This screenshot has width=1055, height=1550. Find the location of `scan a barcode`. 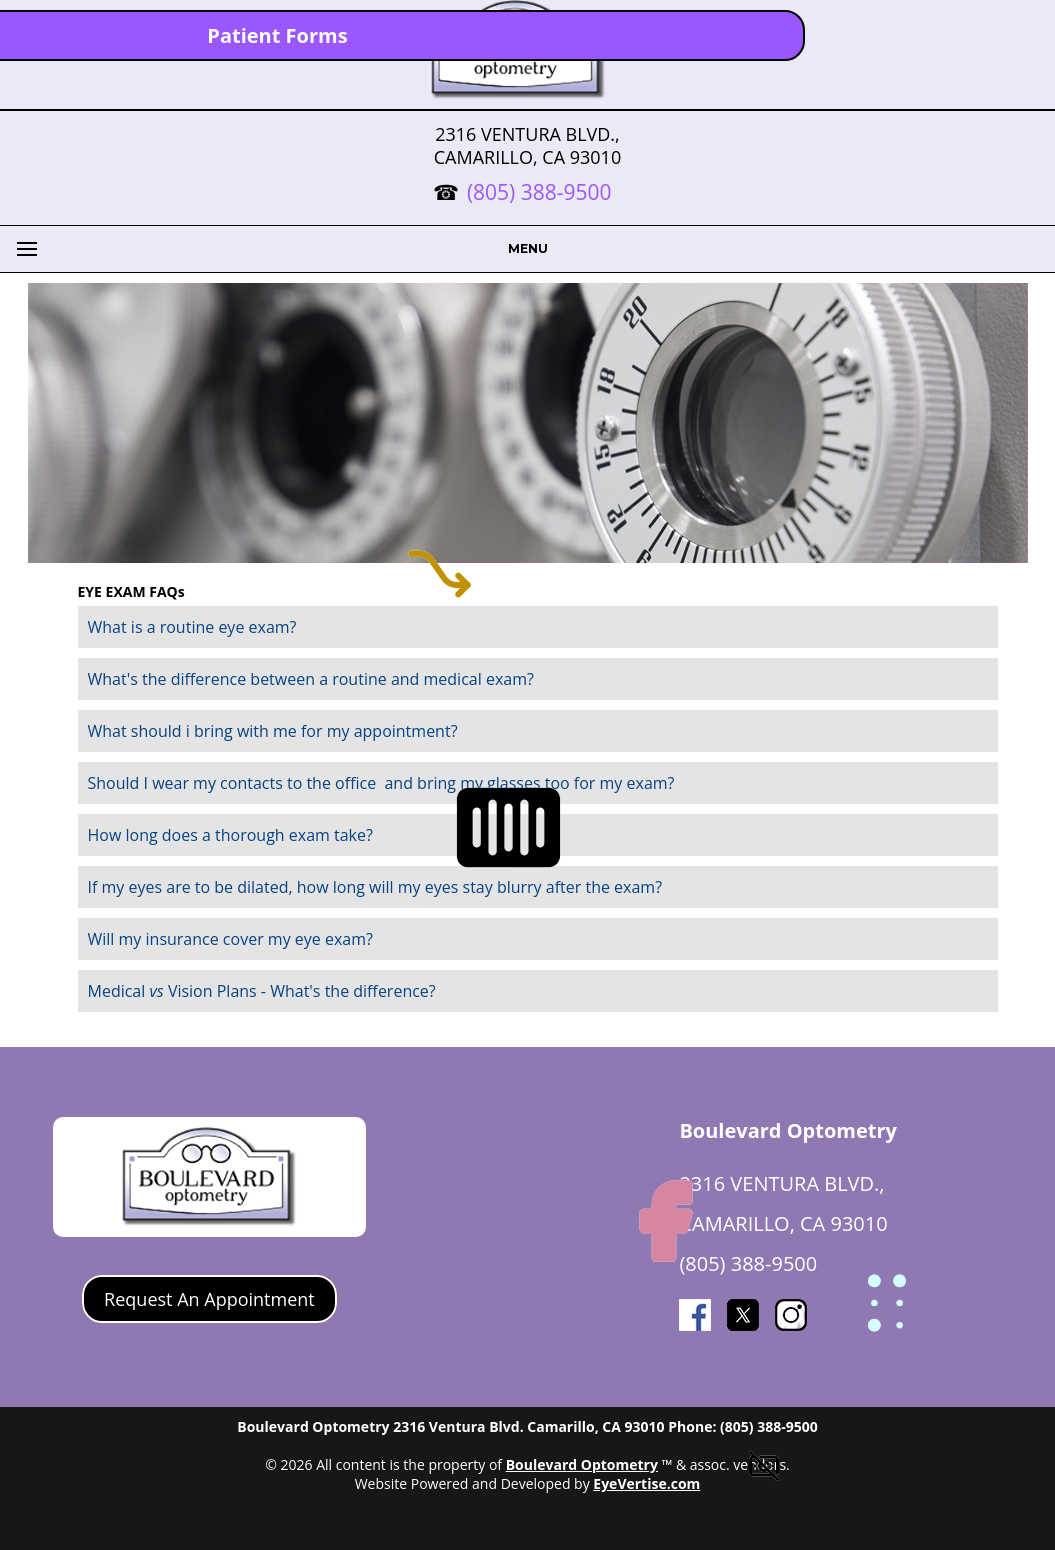

scan a barcode is located at coordinates (508, 827).